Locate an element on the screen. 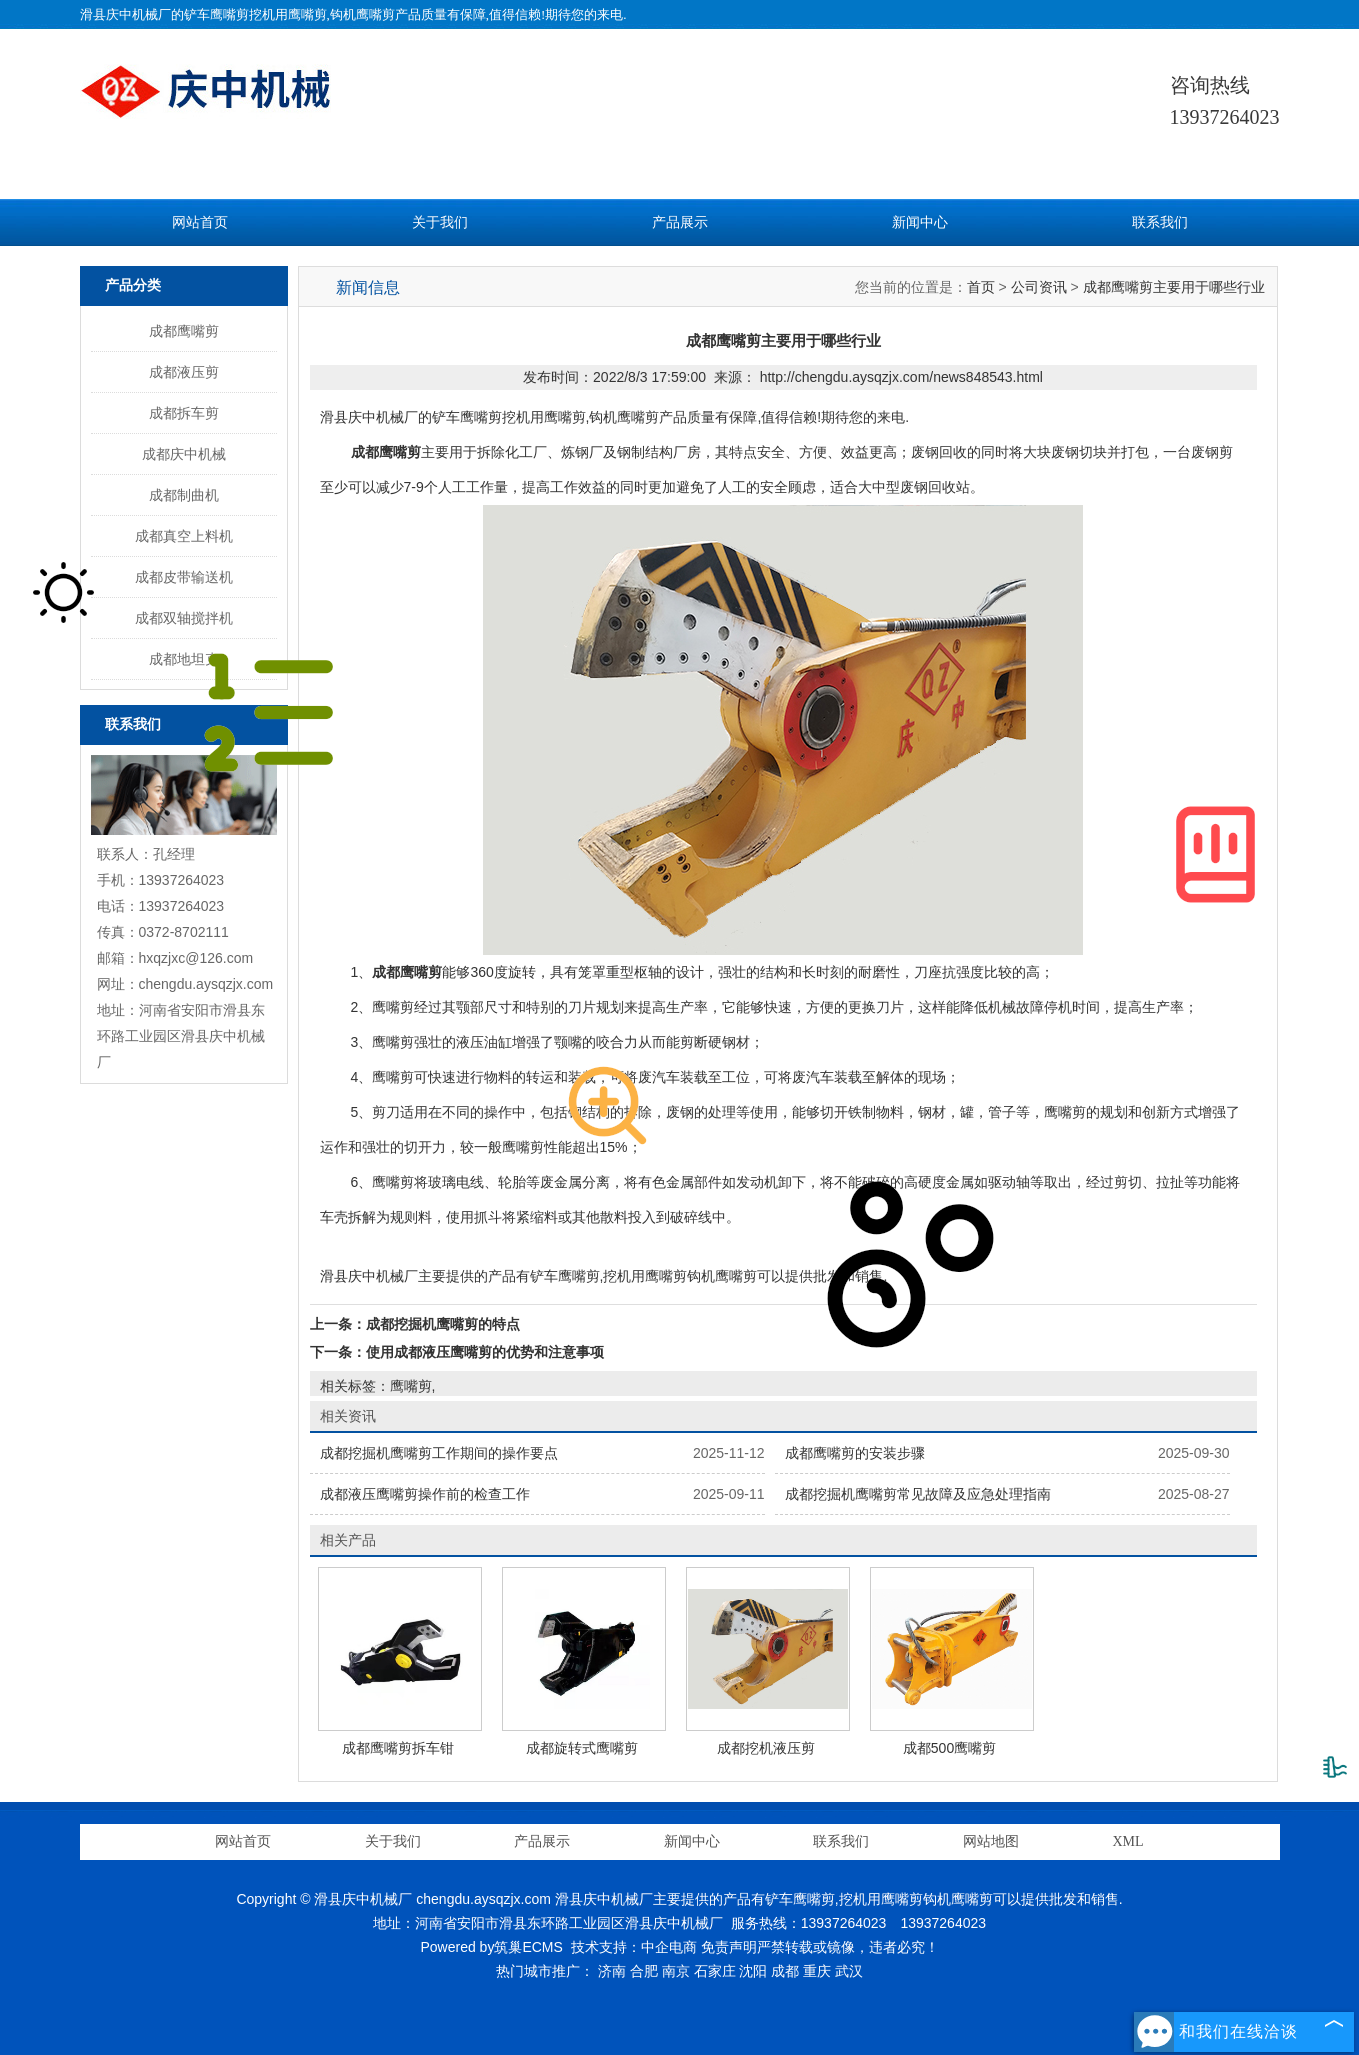  water dam or reservoir infrastructure is located at coordinates (1335, 1767).